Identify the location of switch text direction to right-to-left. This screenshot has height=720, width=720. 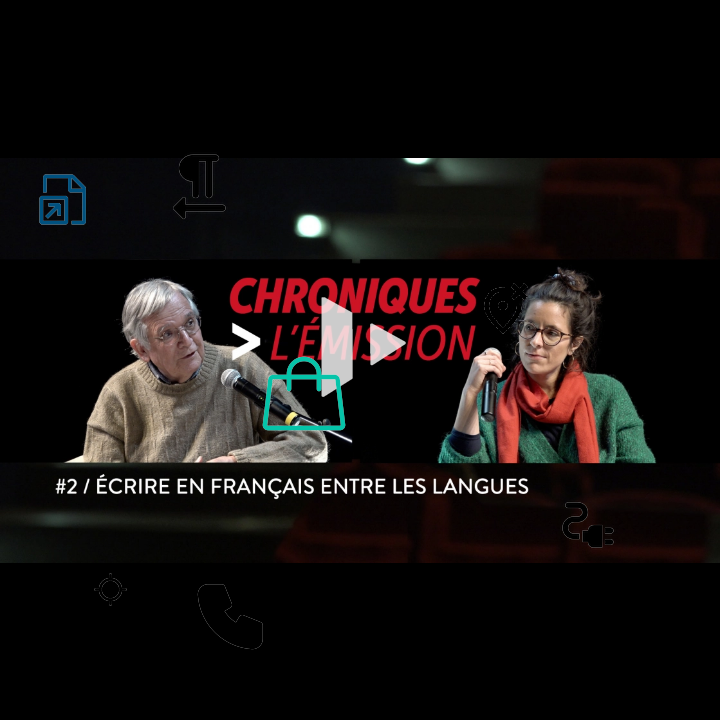
(199, 188).